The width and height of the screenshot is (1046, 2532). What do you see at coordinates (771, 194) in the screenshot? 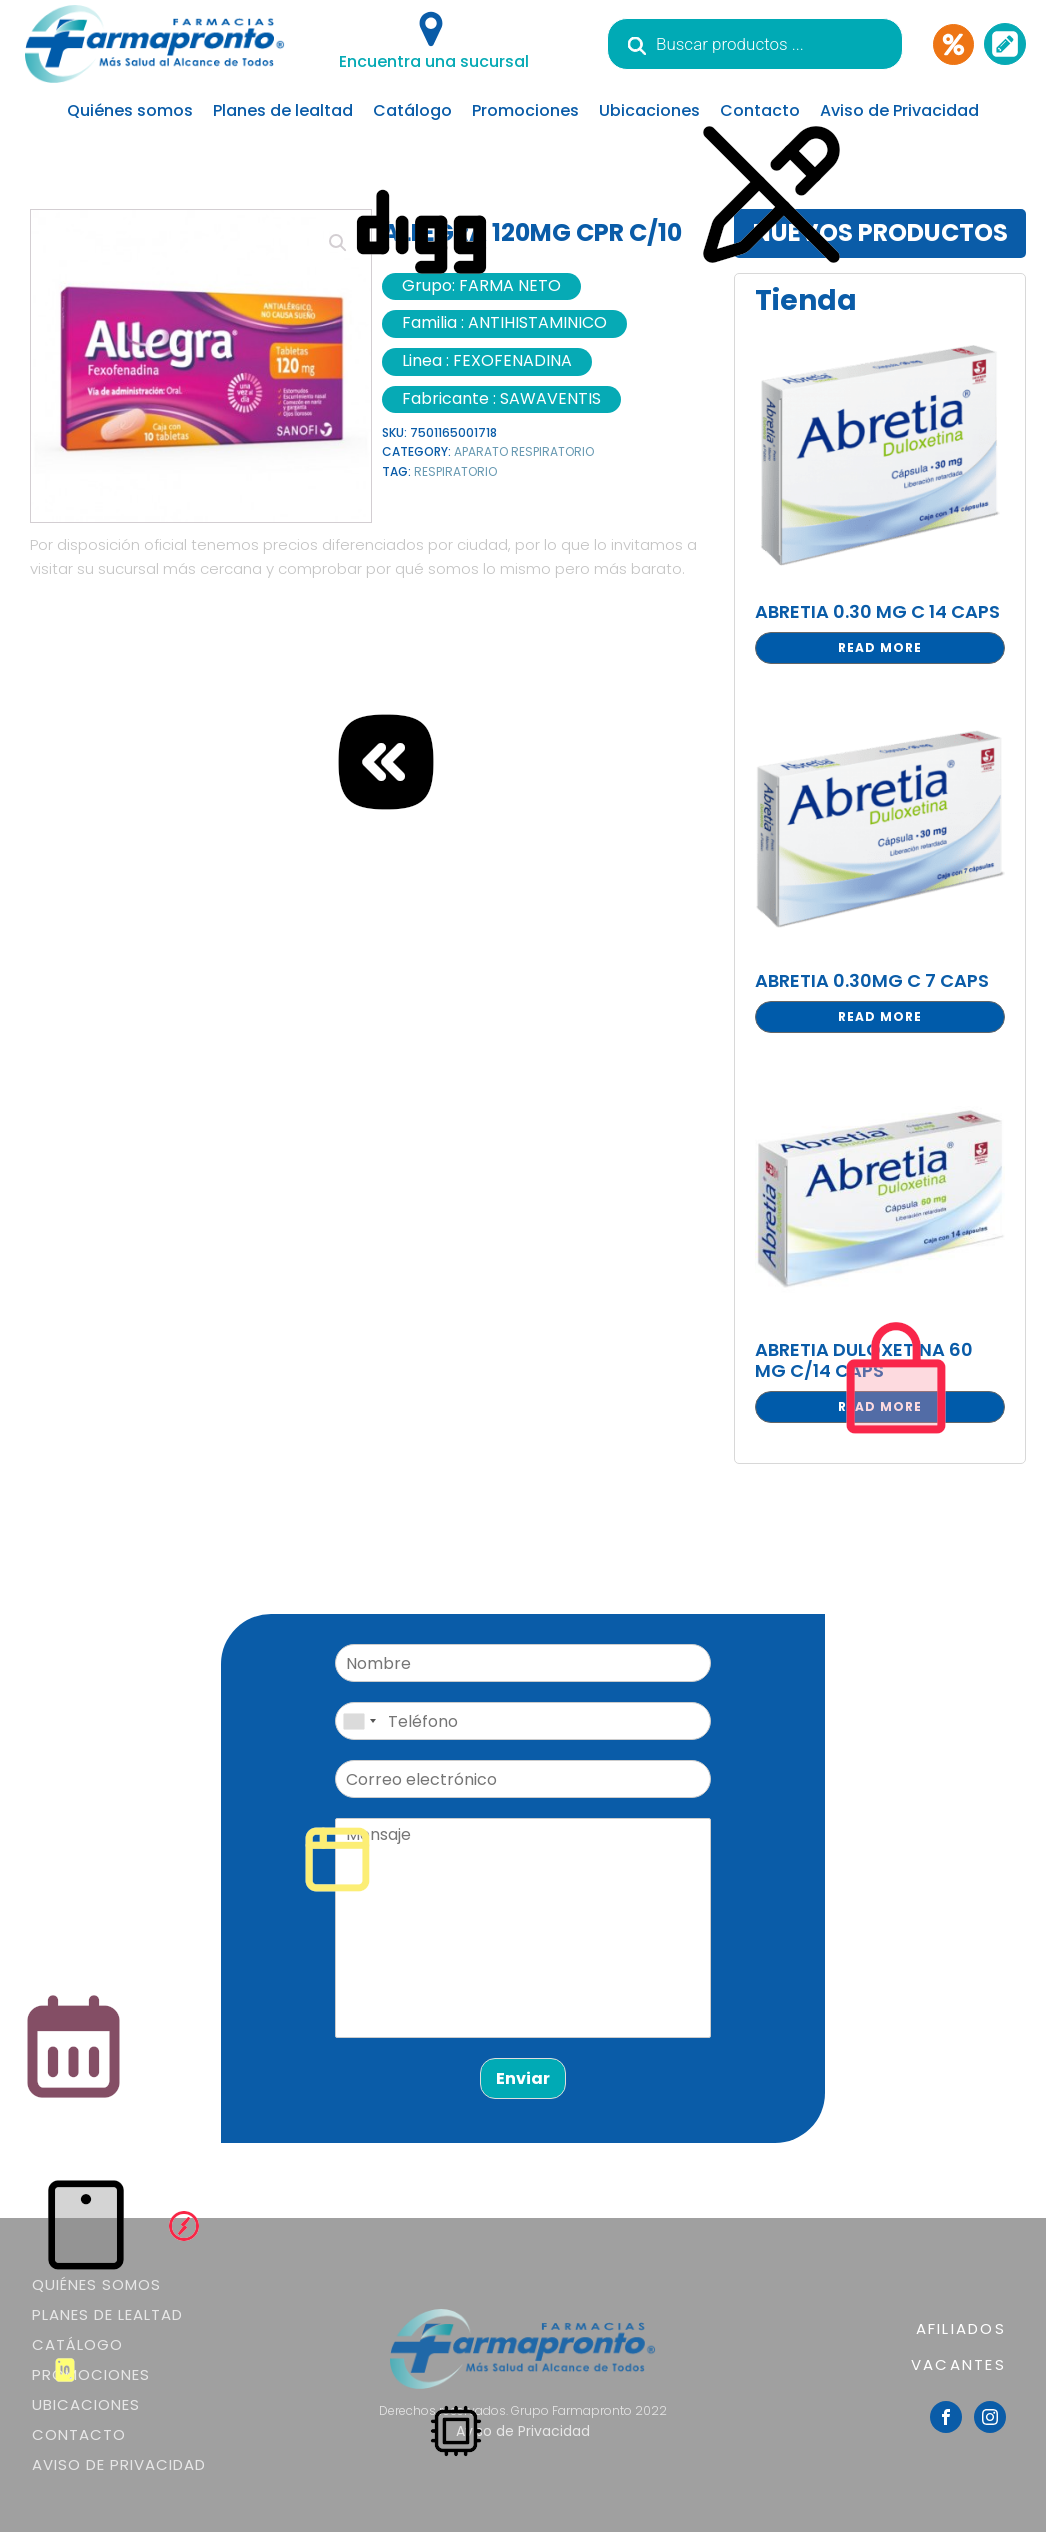
I see `editing is disabled` at bounding box center [771, 194].